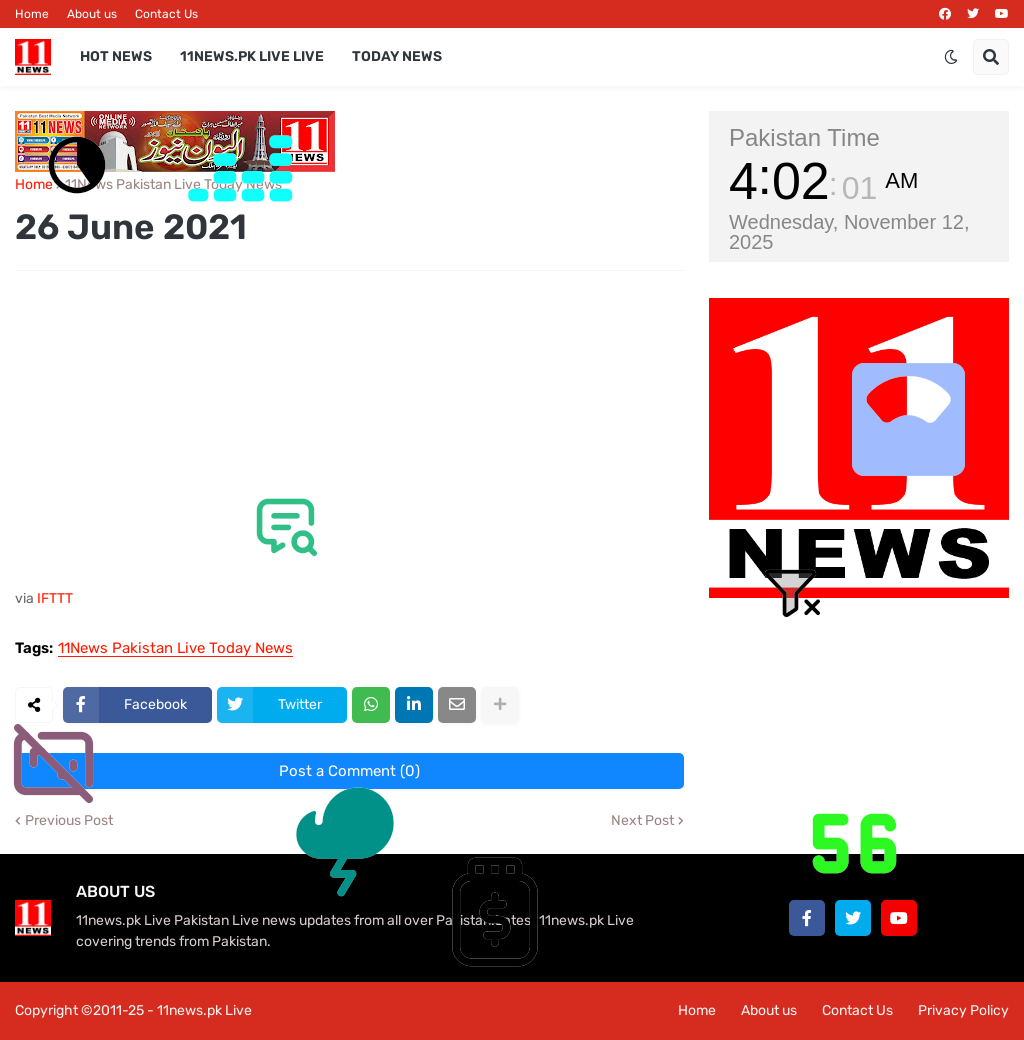 The image size is (1024, 1040). I want to click on indicates thunderstorm or severe weather conditions, so click(345, 840).